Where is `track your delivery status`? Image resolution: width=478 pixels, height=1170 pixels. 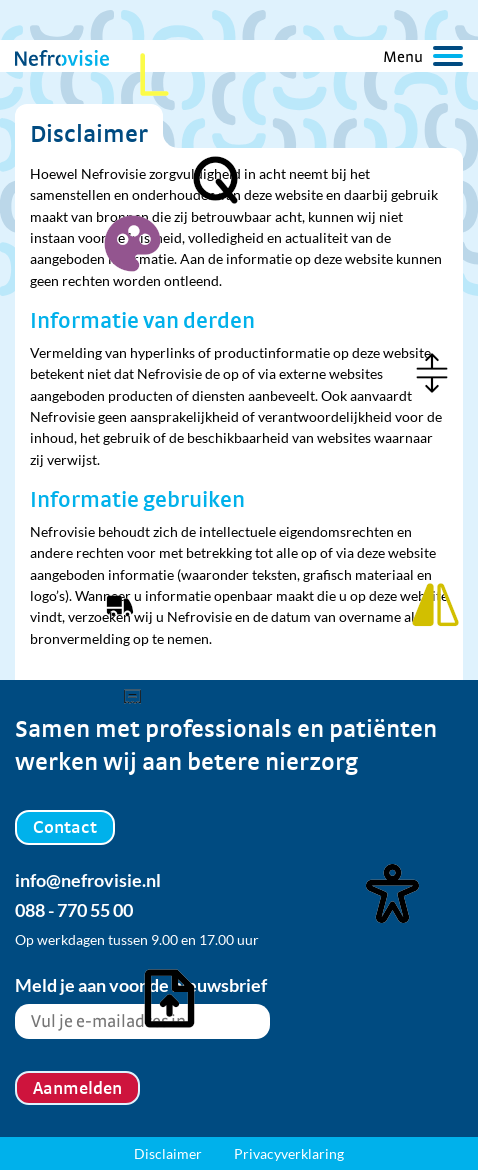 track your delivery status is located at coordinates (120, 605).